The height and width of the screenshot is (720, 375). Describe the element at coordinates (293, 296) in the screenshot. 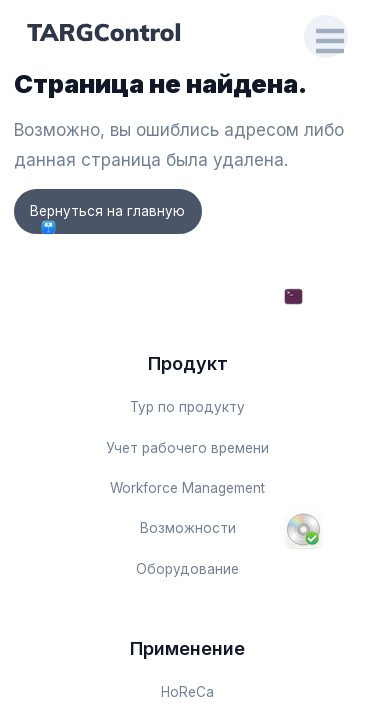

I see `open the terminal application` at that location.